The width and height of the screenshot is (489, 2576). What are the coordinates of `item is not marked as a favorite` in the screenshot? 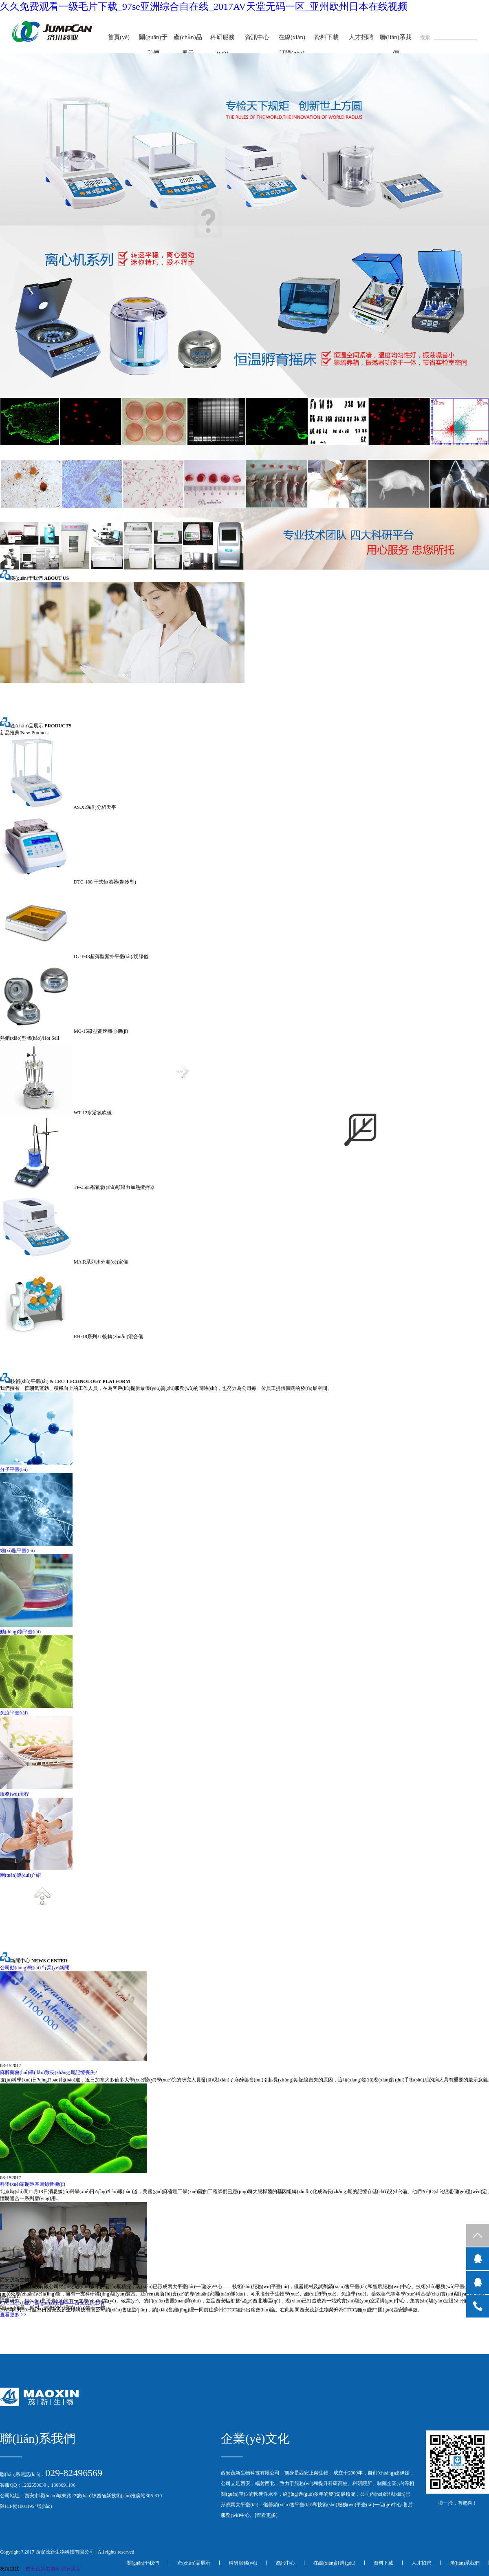 It's located at (133, 473).